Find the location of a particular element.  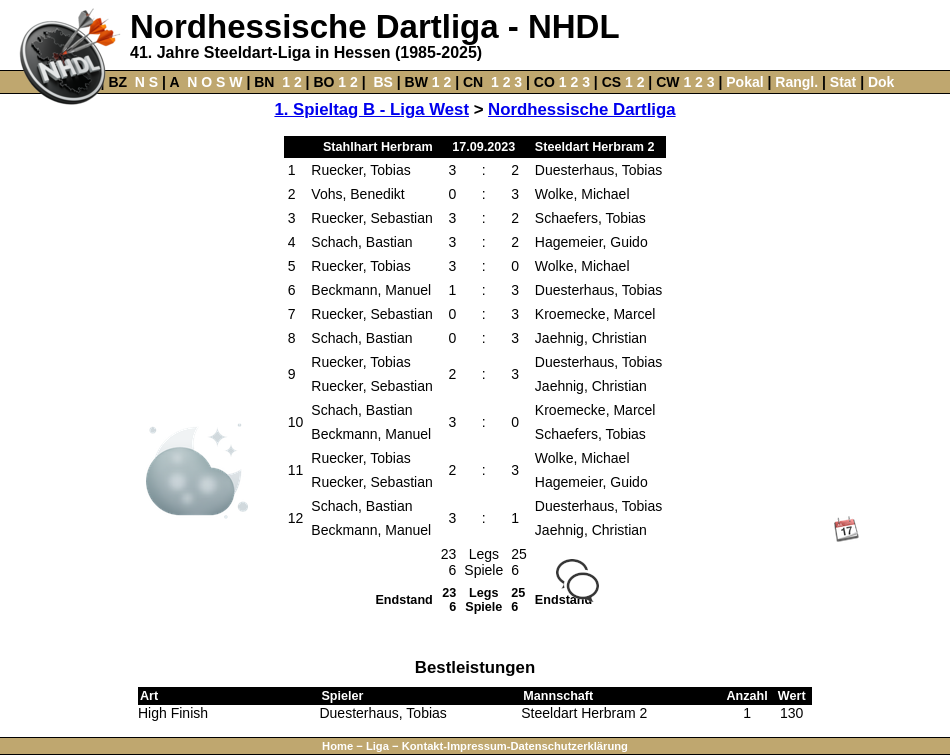

indicates cloudy nighttime weather conditions is located at coordinates (197, 471).